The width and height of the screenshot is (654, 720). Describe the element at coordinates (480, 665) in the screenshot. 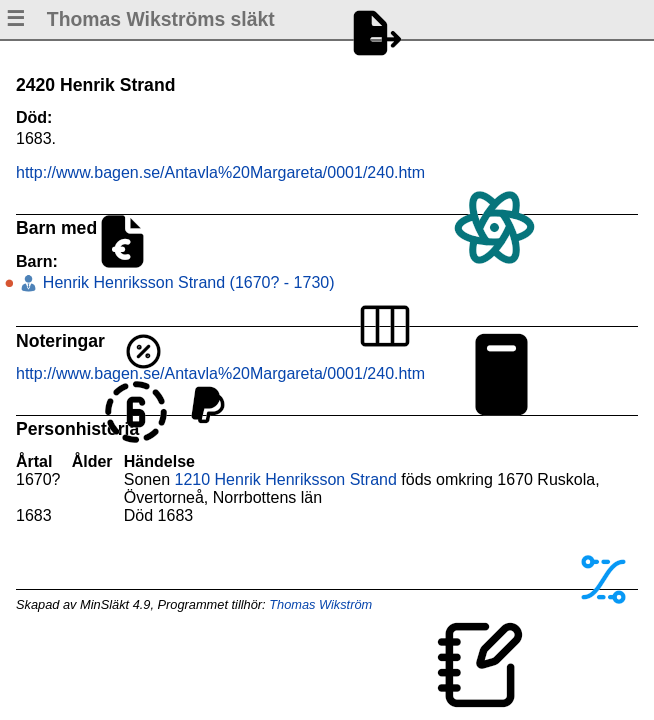

I see `edit notes or journal entries` at that location.